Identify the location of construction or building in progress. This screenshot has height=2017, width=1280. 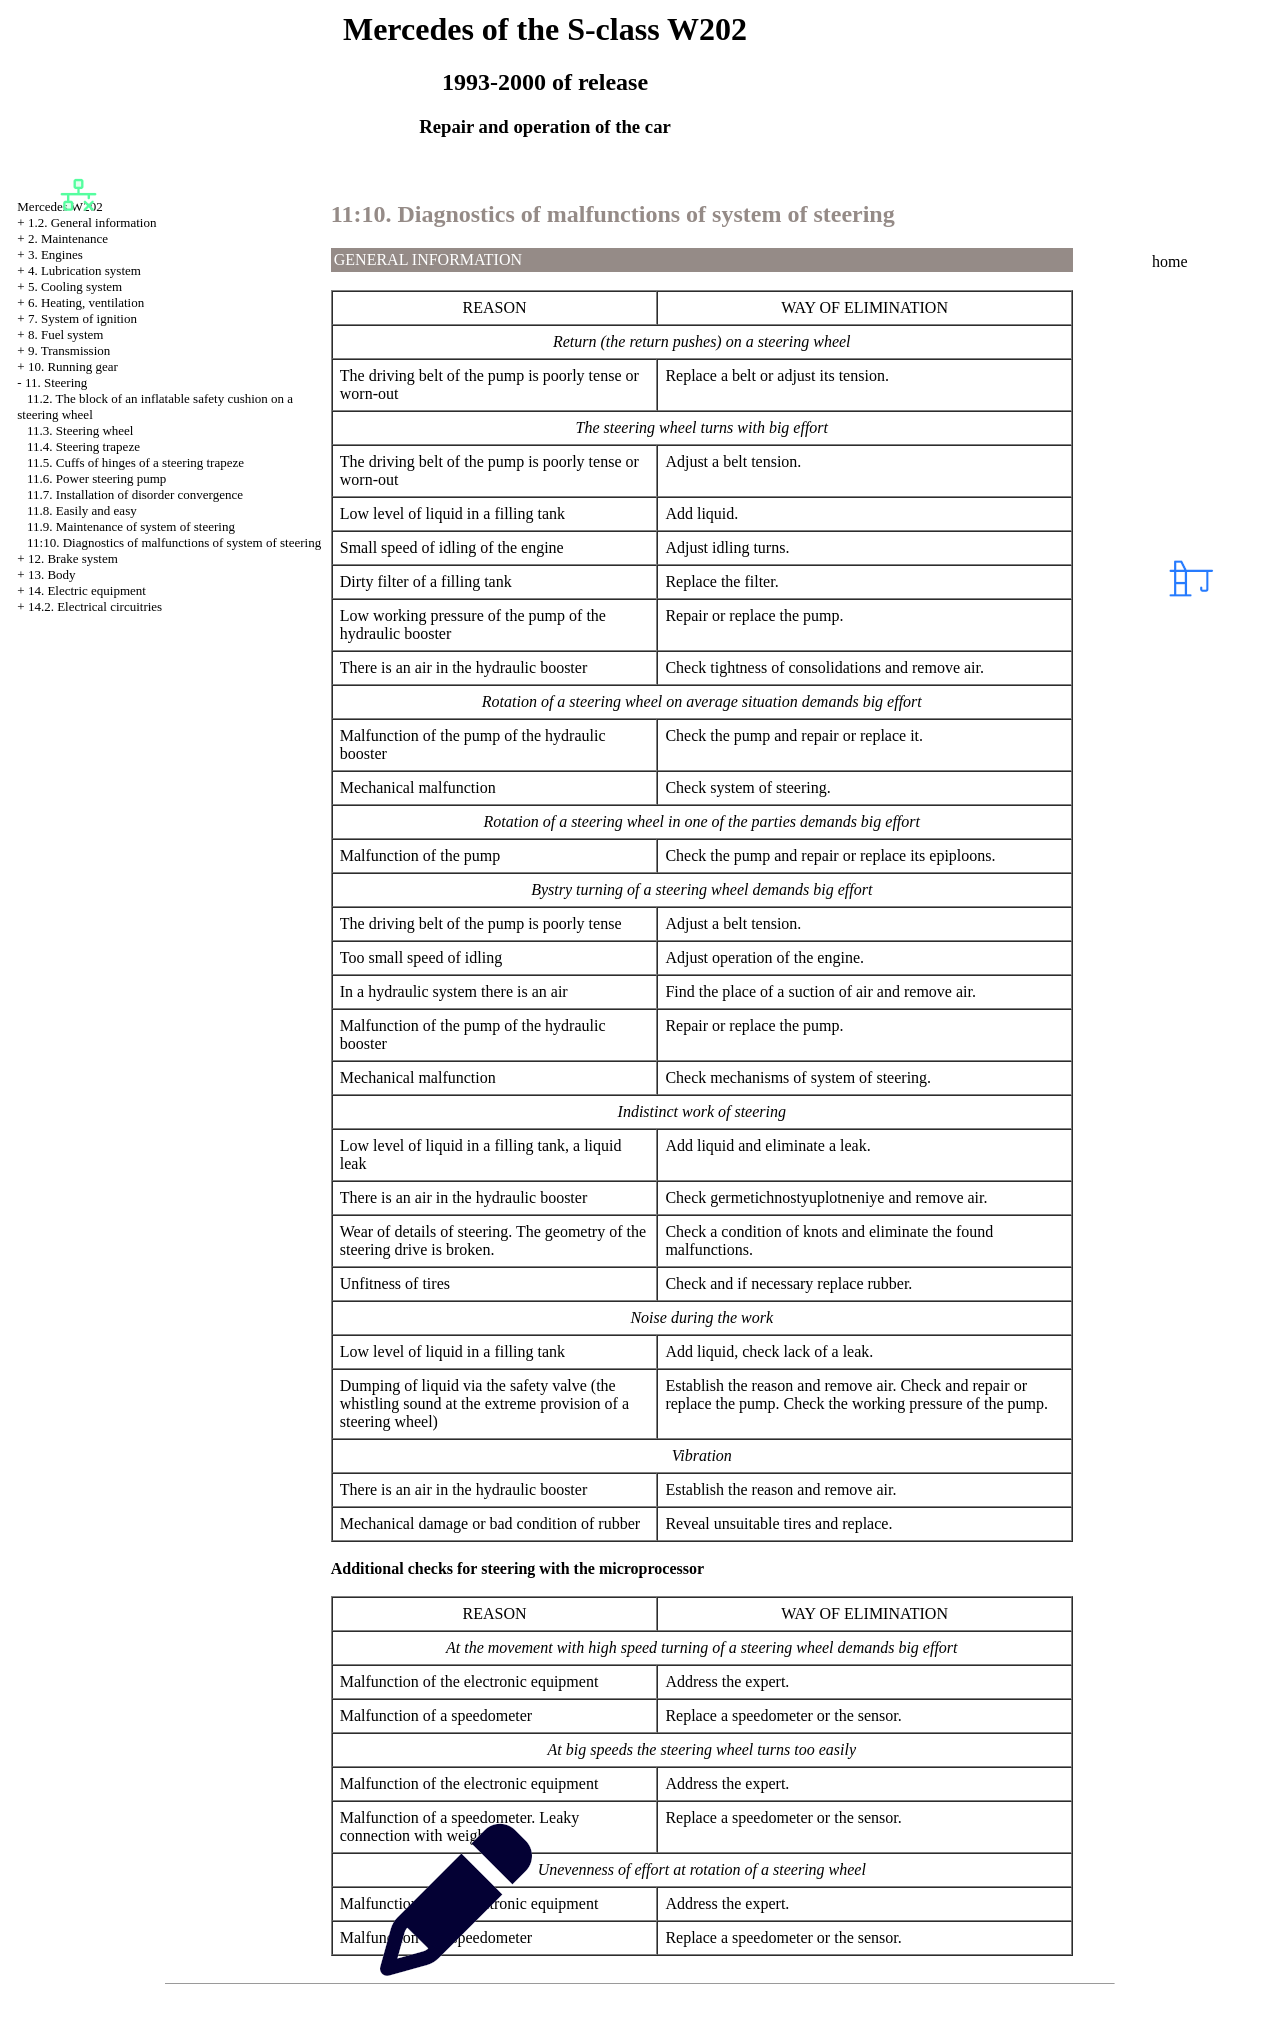
(1190, 578).